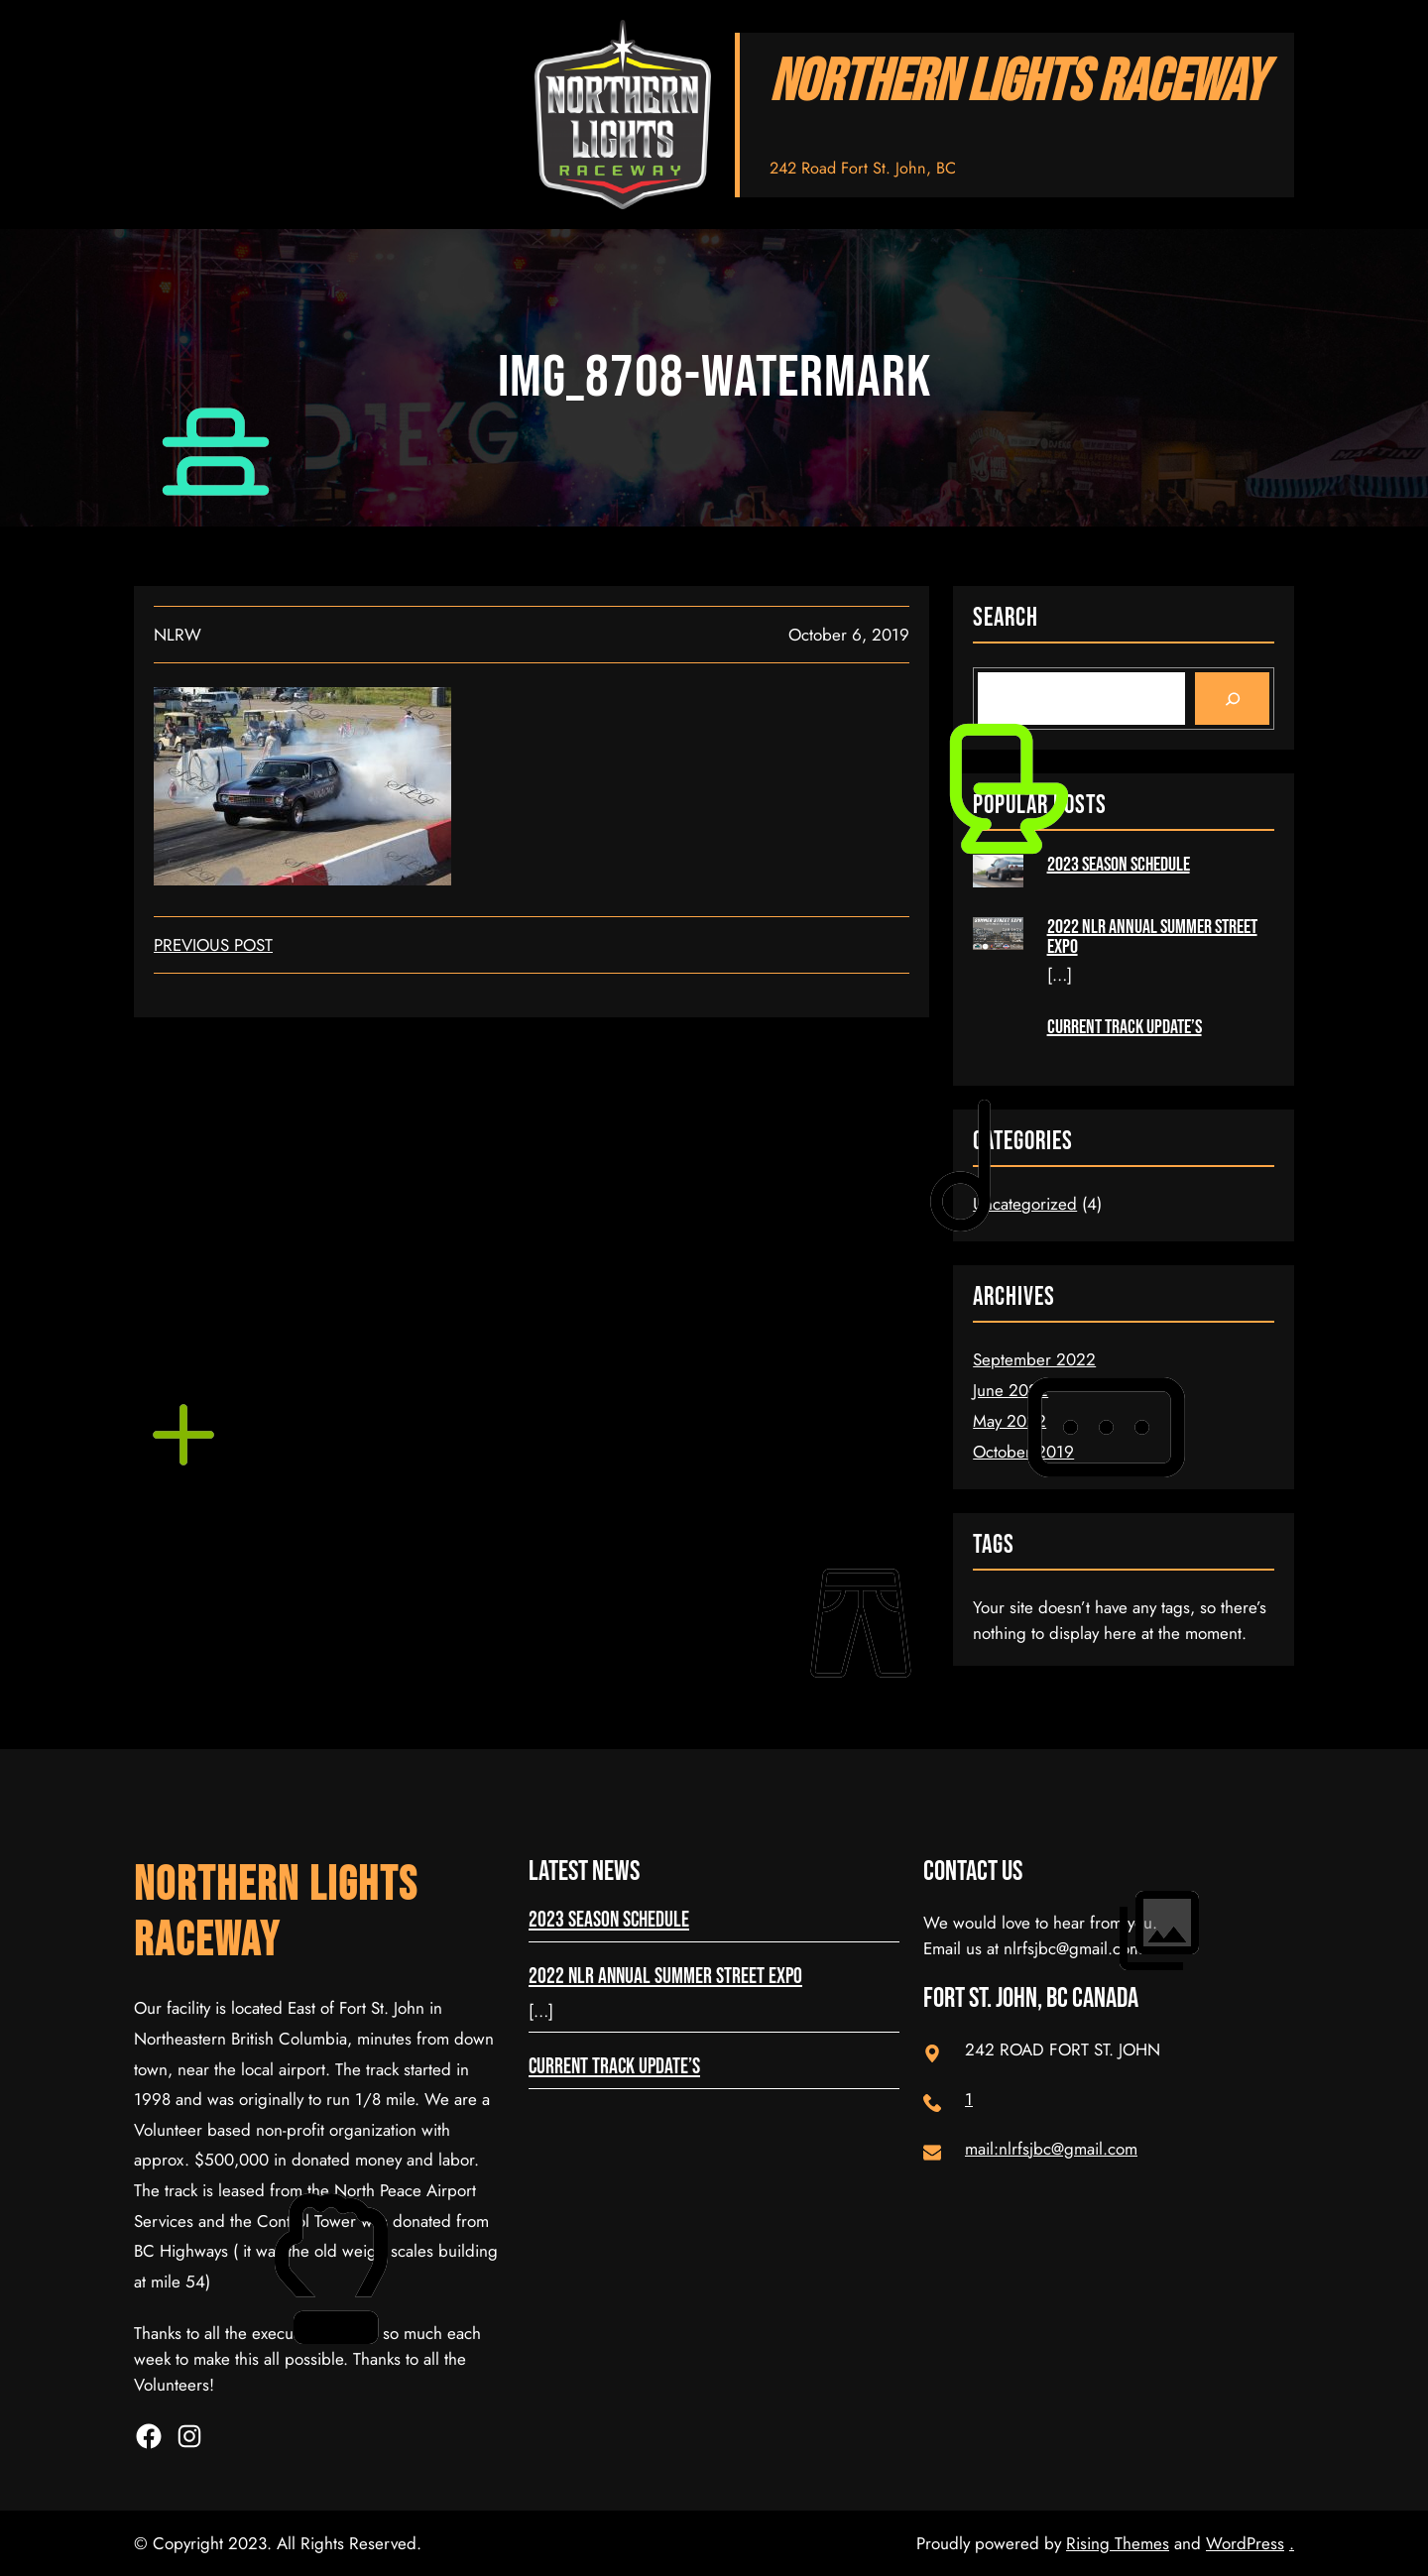 This screenshot has width=1428, height=2576. Describe the element at coordinates (960, 1165) in the screenshot. I see `access music library or audio files` at that location.